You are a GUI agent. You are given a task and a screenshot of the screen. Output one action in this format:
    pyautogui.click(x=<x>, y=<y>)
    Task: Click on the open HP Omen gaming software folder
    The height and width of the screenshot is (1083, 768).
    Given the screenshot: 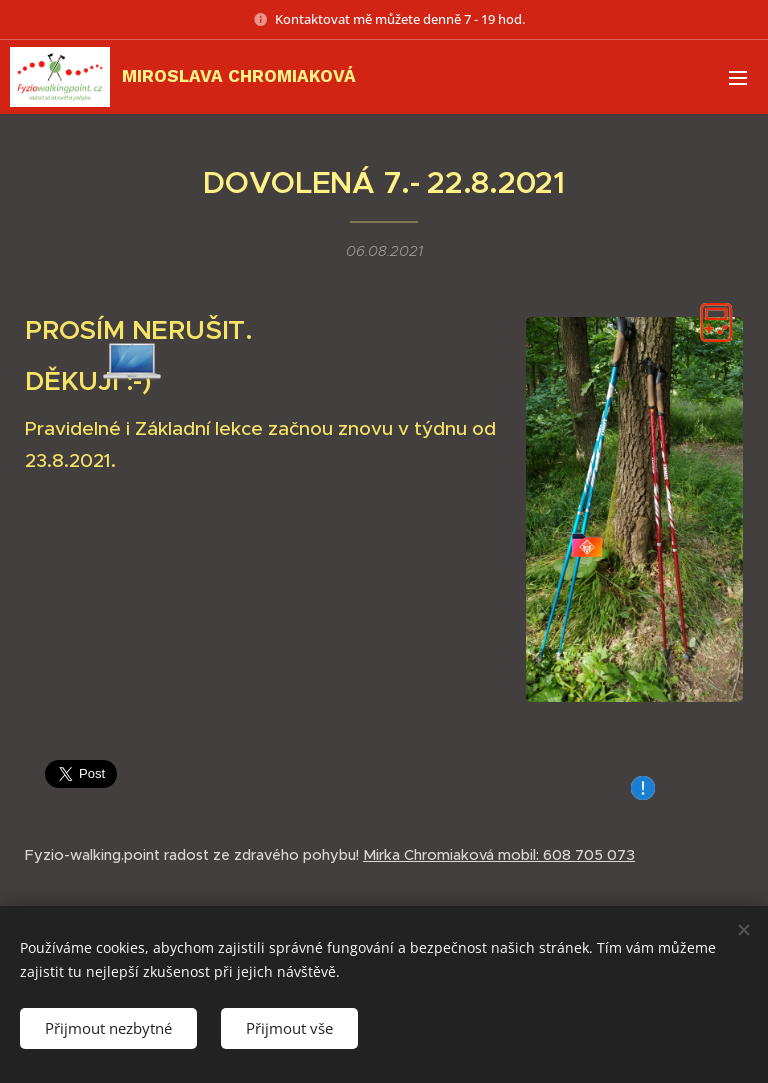 What is the action you would take?
    pyautogui.click(x=587, y=546)
    